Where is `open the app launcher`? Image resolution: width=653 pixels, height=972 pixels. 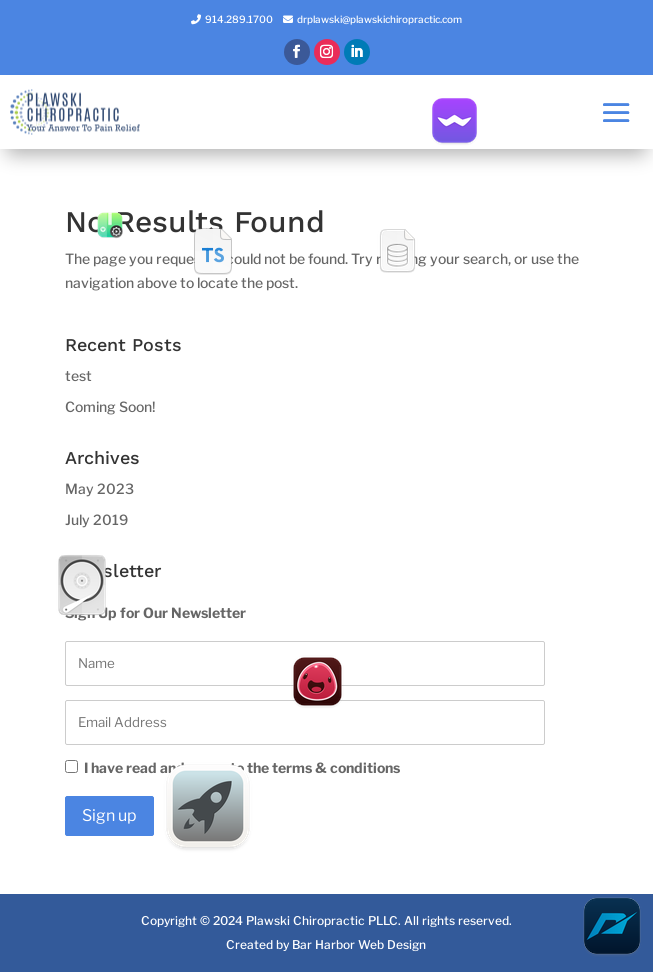
open the app launcher is located at coordinates (208, 806).